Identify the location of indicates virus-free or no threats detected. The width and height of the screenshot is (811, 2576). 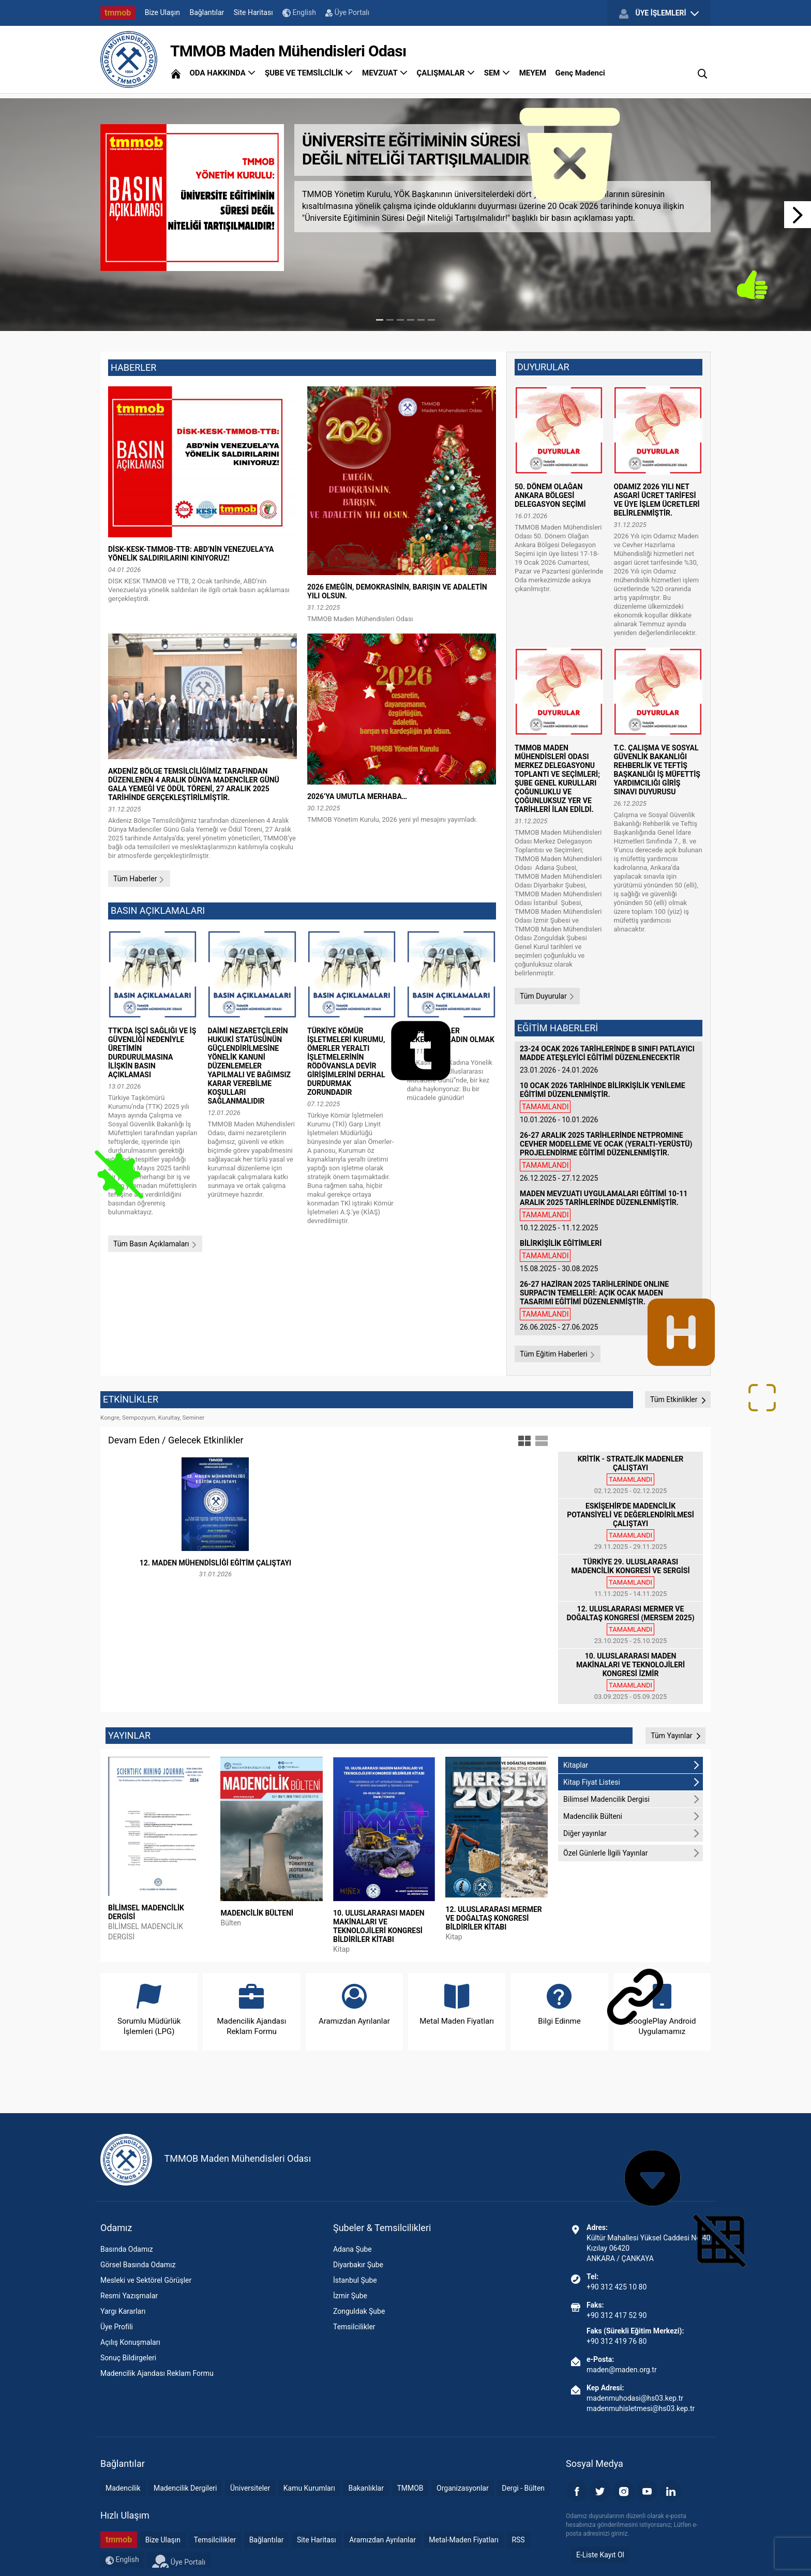
(119, 1174).